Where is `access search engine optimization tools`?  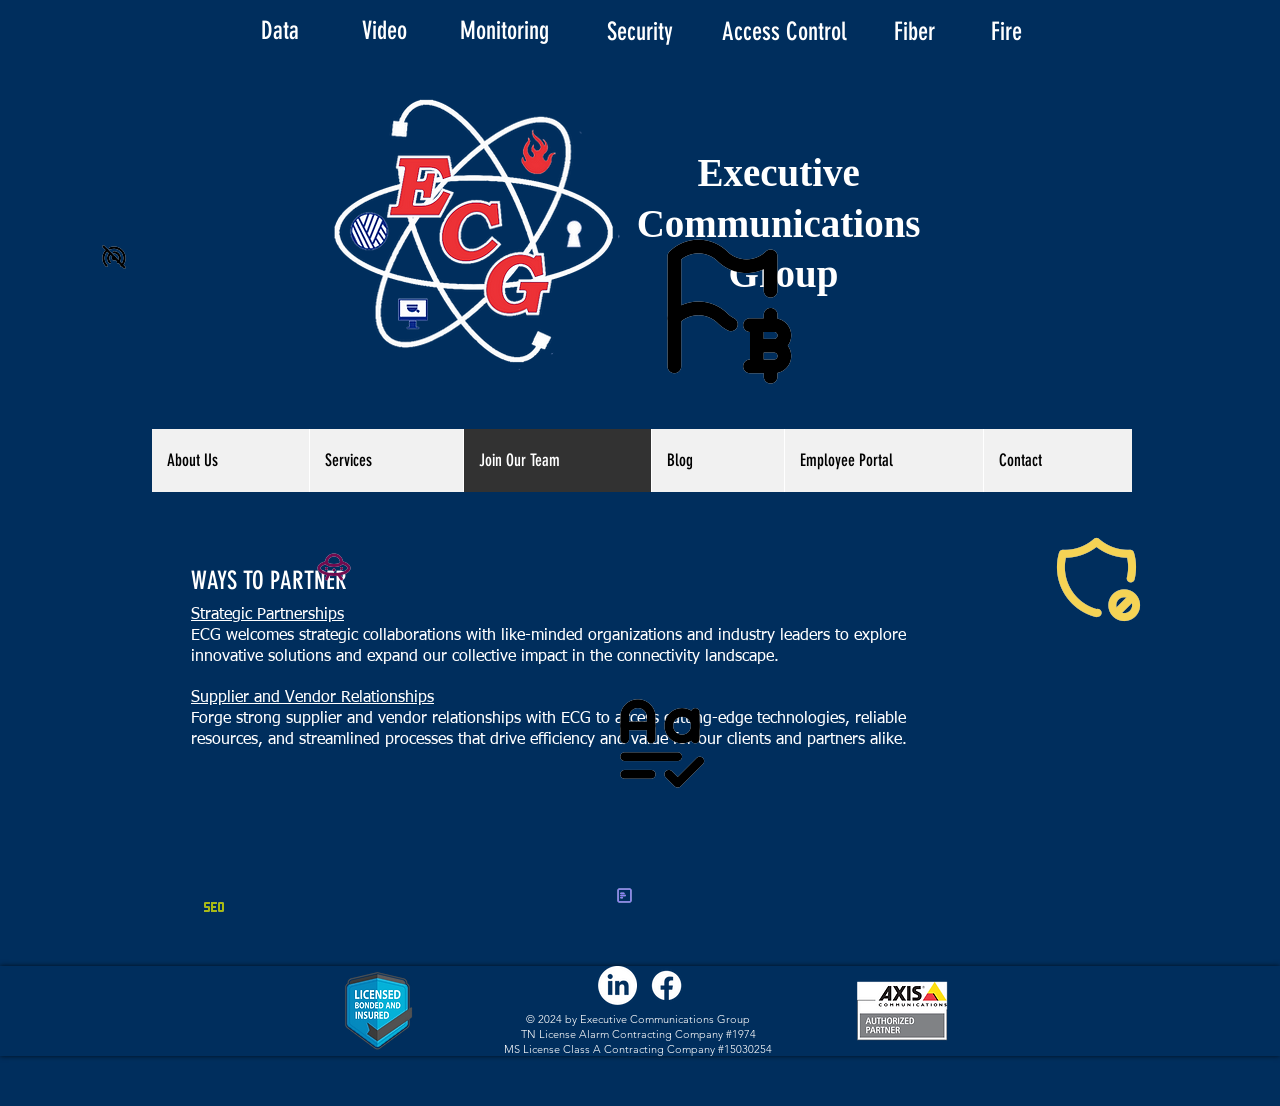 access search engine optimization tools is located at coordinates (214, 907).